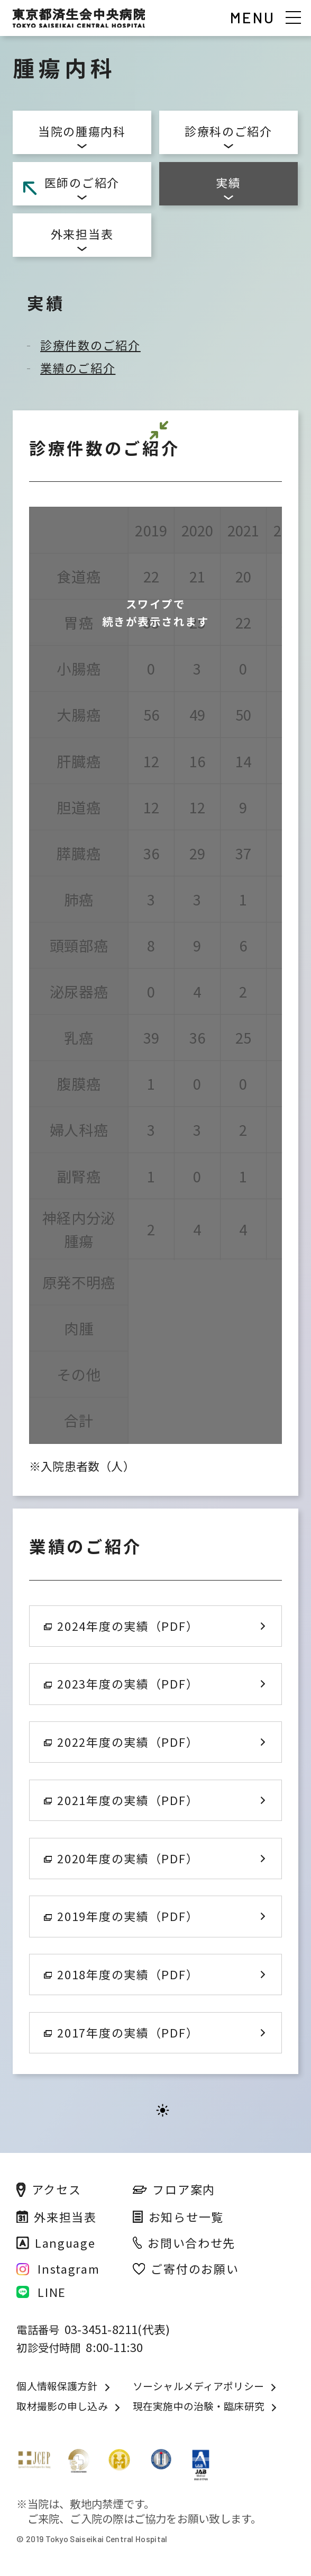 This screenshot has height=2576, width=311. I want to click on switch to light mode, so click(162, 2110).